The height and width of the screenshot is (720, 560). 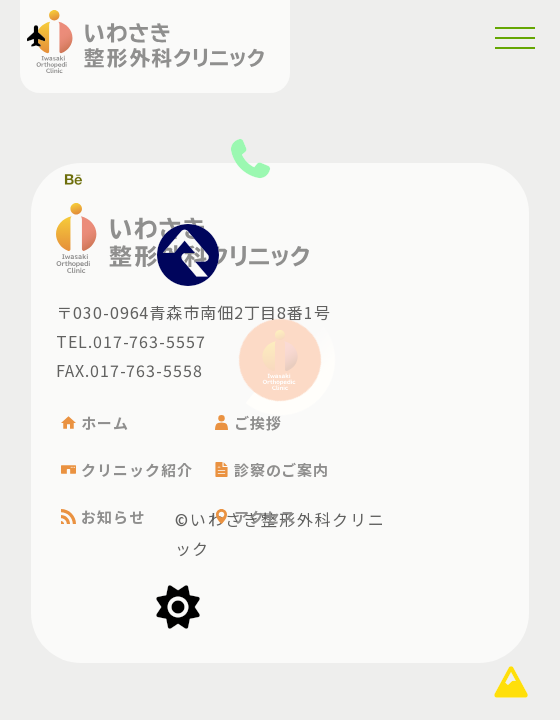 What do you see at coordinates (36, 36) in the screenshot?
I see `book or search for flights` at bounding box center [36, 36].